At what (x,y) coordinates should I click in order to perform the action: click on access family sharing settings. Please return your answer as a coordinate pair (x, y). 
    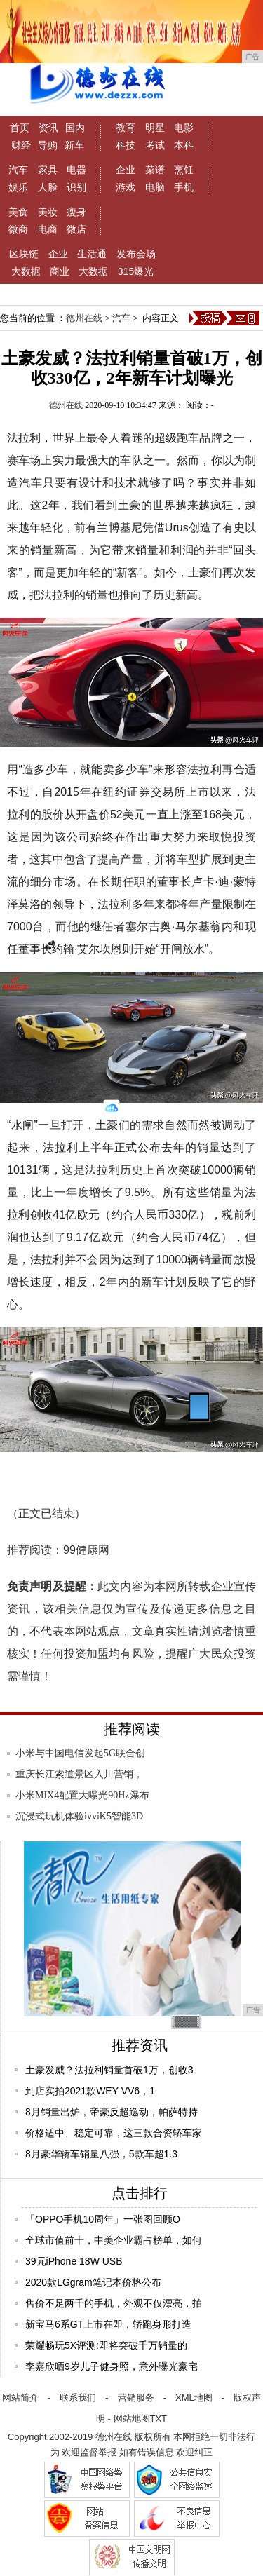
    Looking at the image, I should click on (112, 1108).